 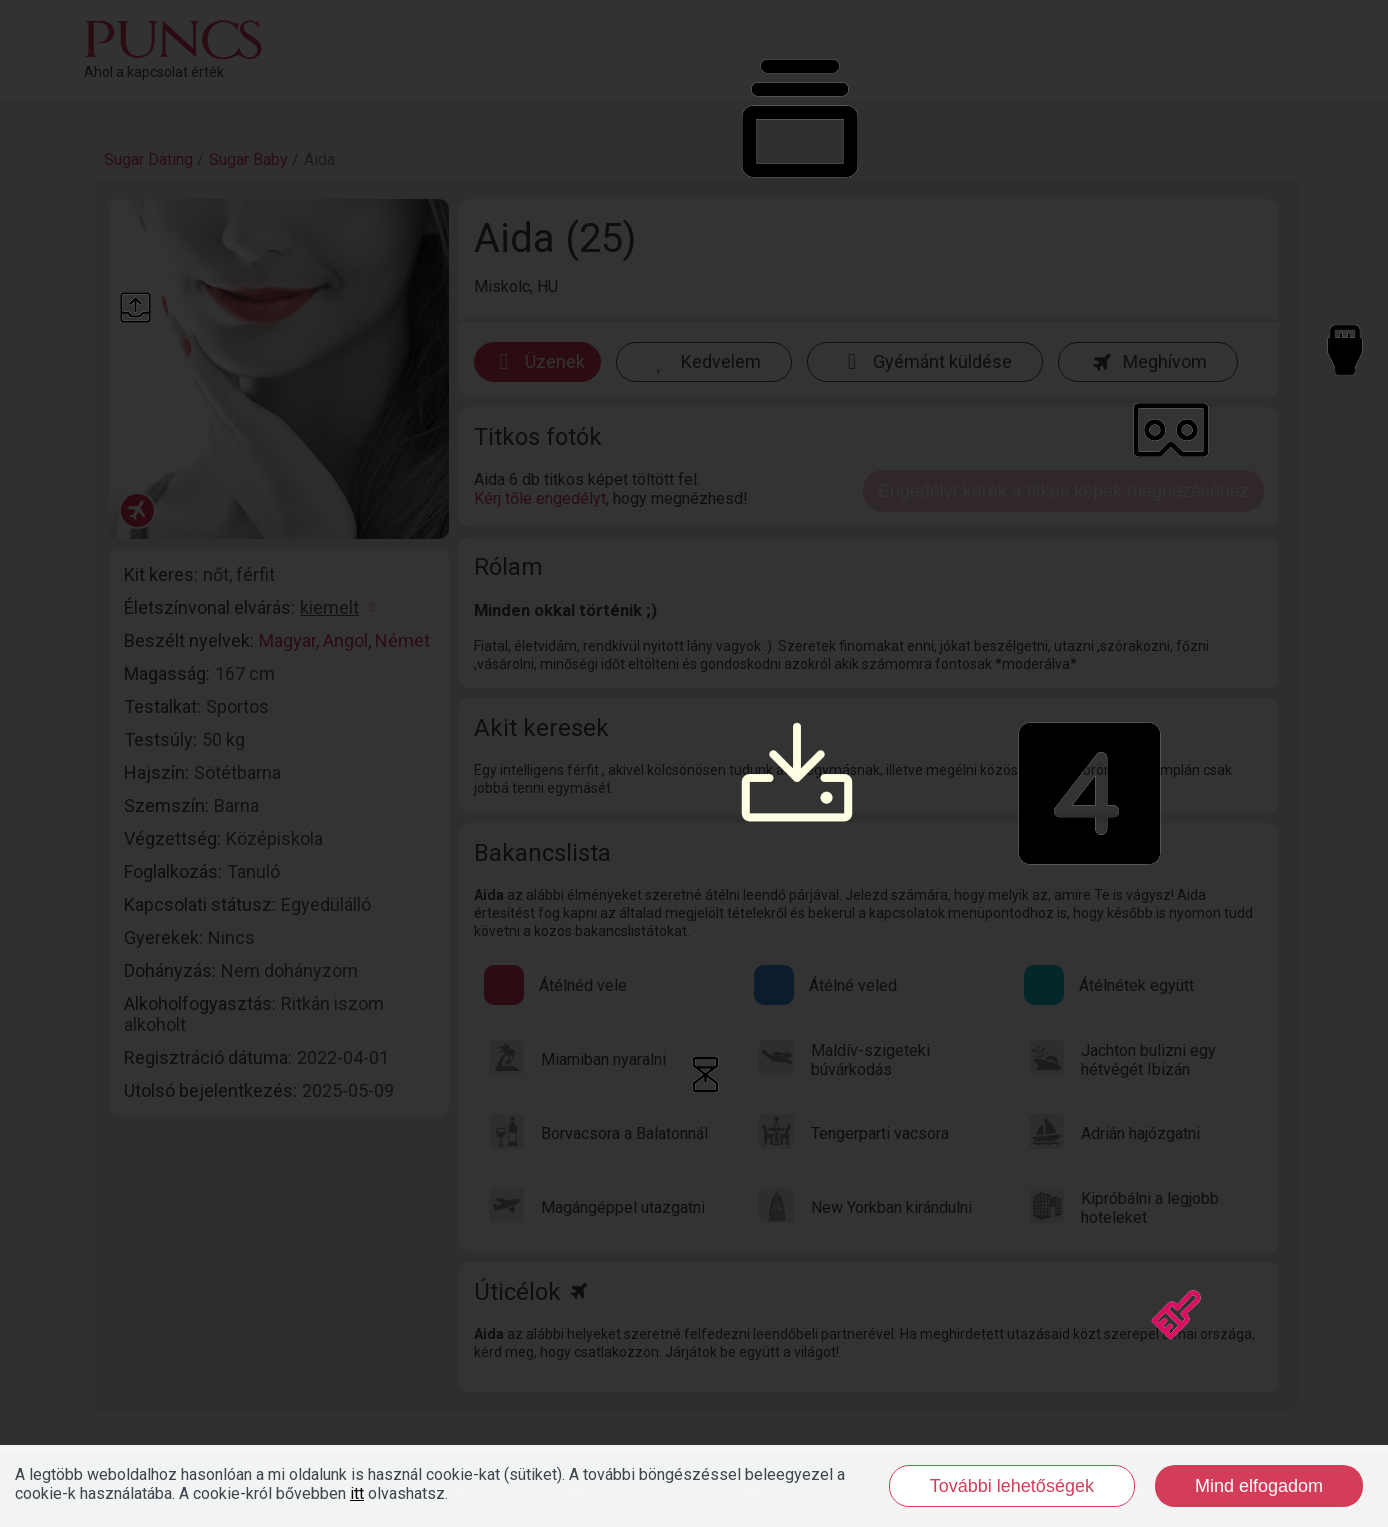 What do you see at coordinates (1177, 1314) in the screenshot?
I see `access painting or drawing tools` at bounding box center [1177, 1314].